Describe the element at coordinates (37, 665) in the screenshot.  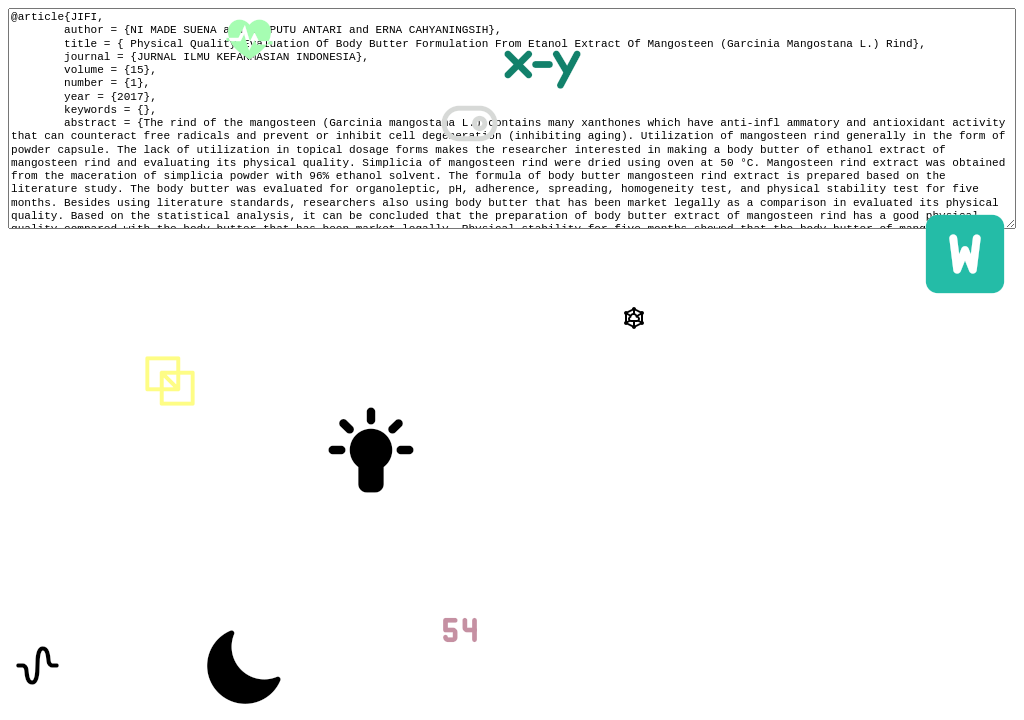
I see `adjust audio or sound wave settings` at that location.